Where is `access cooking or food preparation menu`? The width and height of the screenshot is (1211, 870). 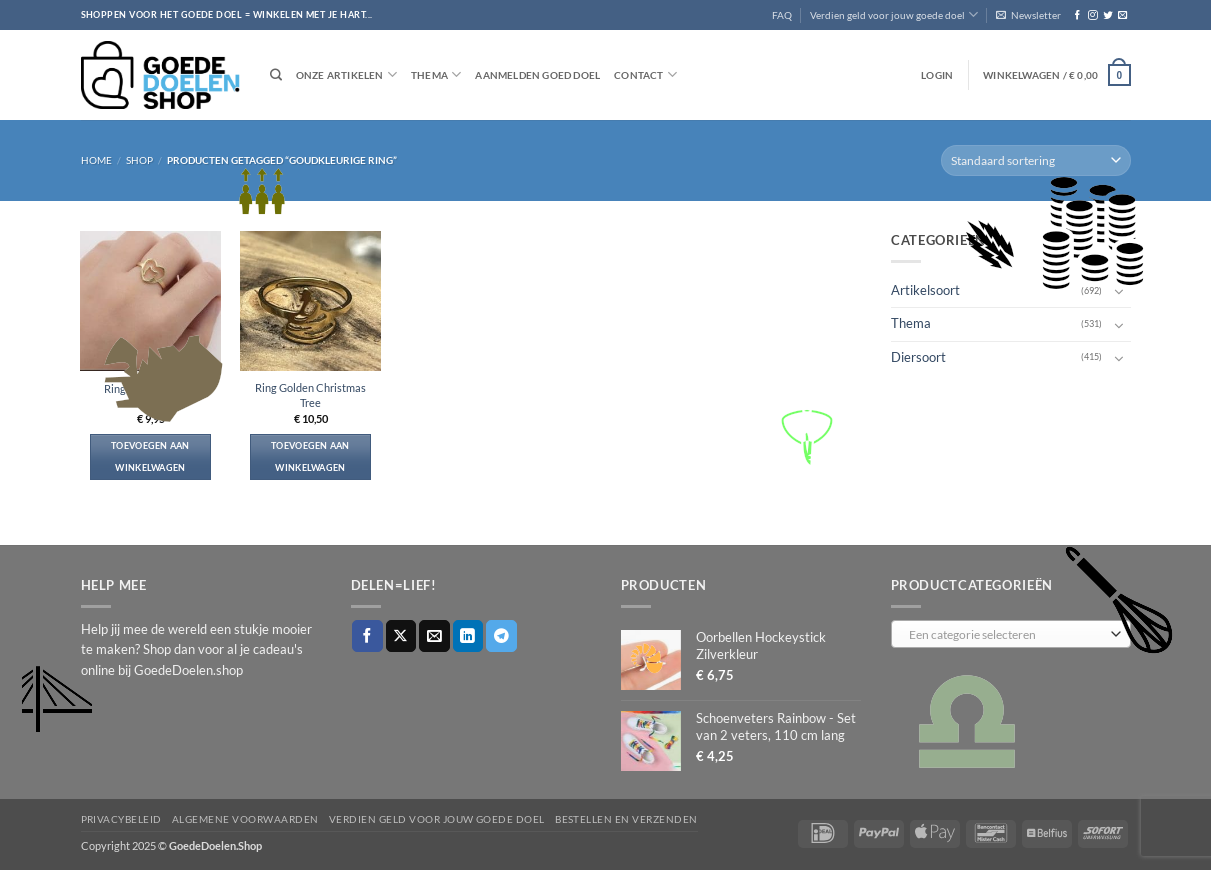
access cooking or food preparation menu is located at coordinates (646, 658).